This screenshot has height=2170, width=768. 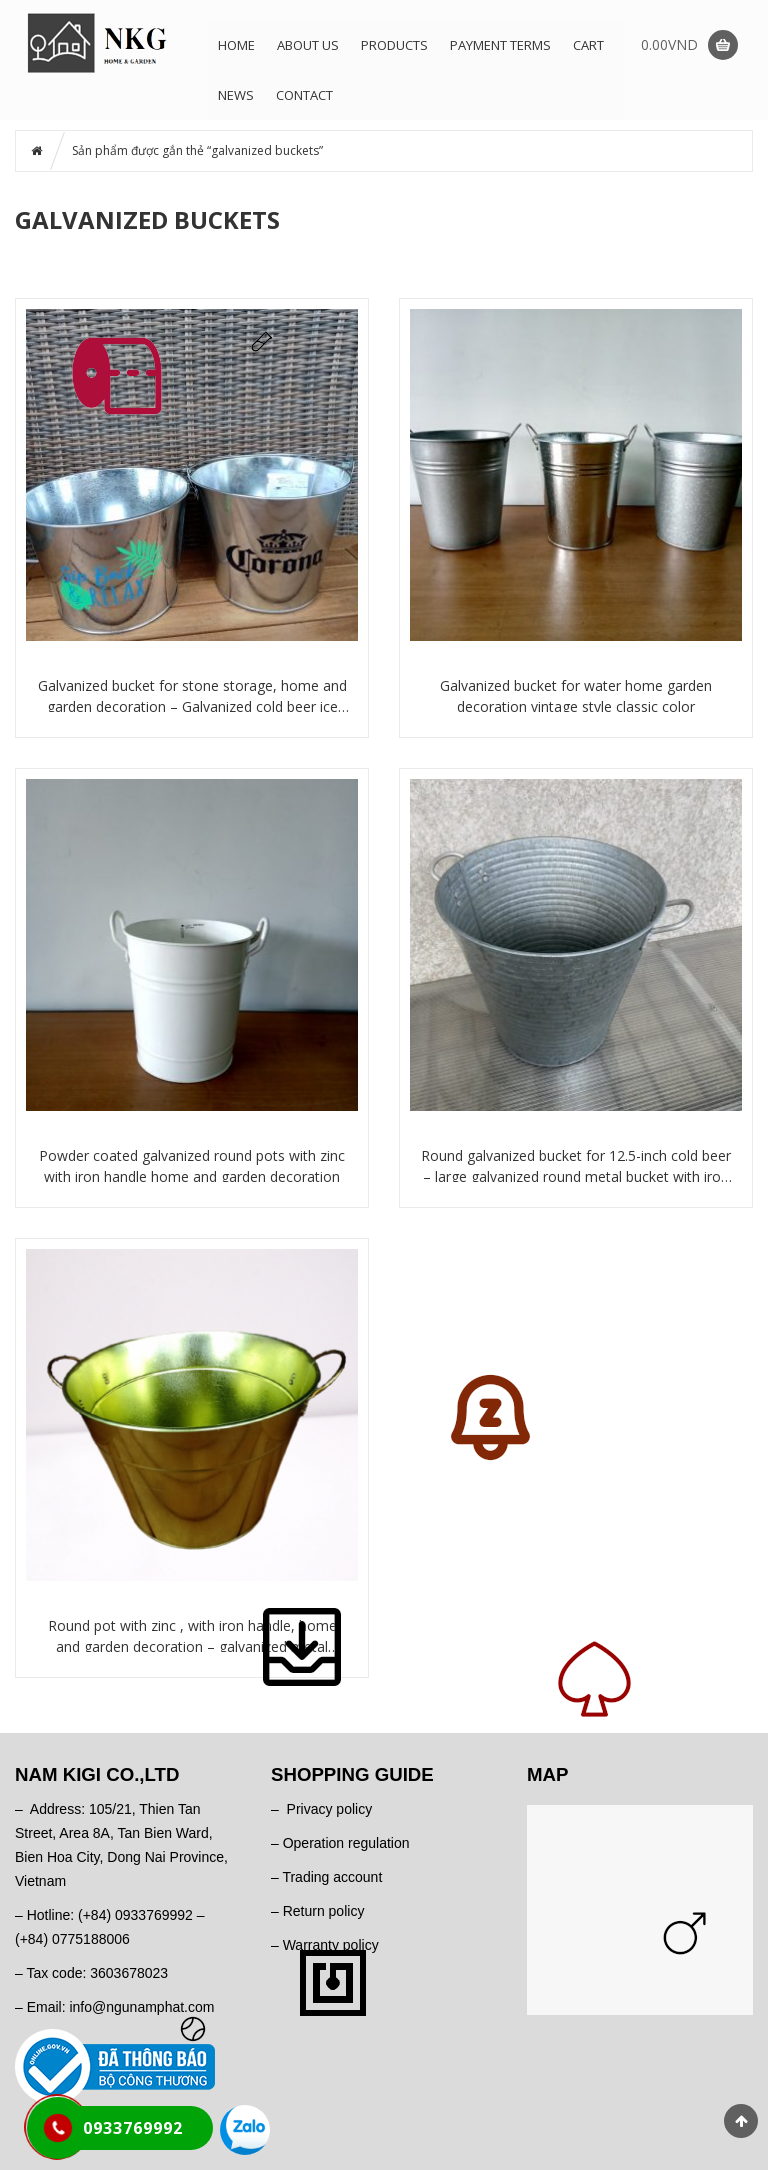 What do you see at coordinates (685, 1932) in the screenshot?
I see `indicates male gender selection` at bounding box center [685, 1932].